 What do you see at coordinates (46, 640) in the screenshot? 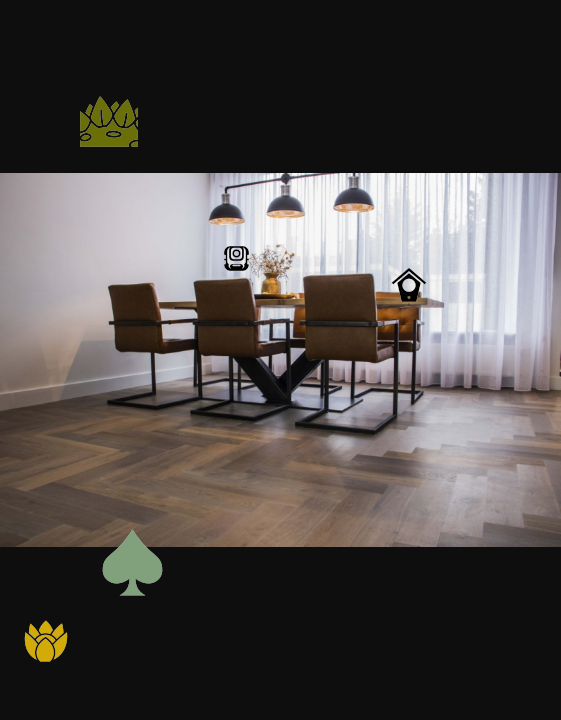
I see `access meditation or mindfulness features` at bounding box center [46, 640].